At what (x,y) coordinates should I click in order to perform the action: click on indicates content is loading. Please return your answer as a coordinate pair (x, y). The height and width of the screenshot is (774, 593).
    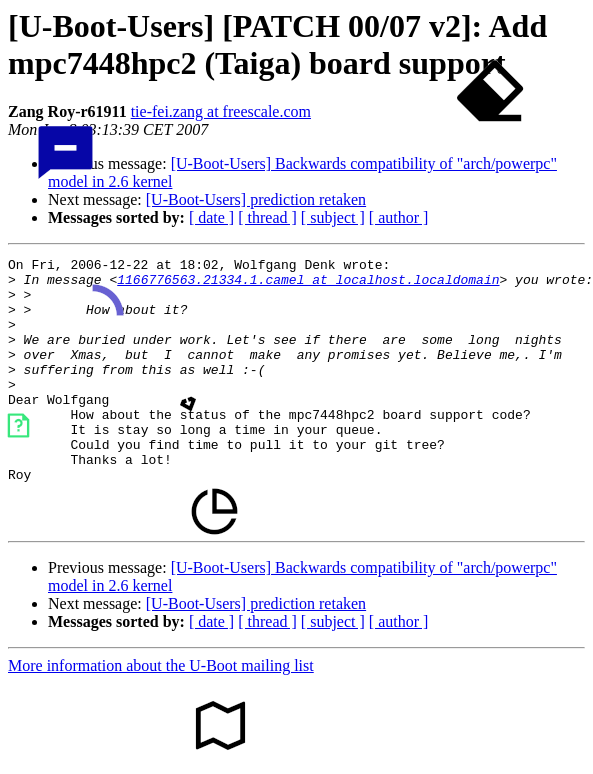
    Looking at the image, I should click on (92, 315).